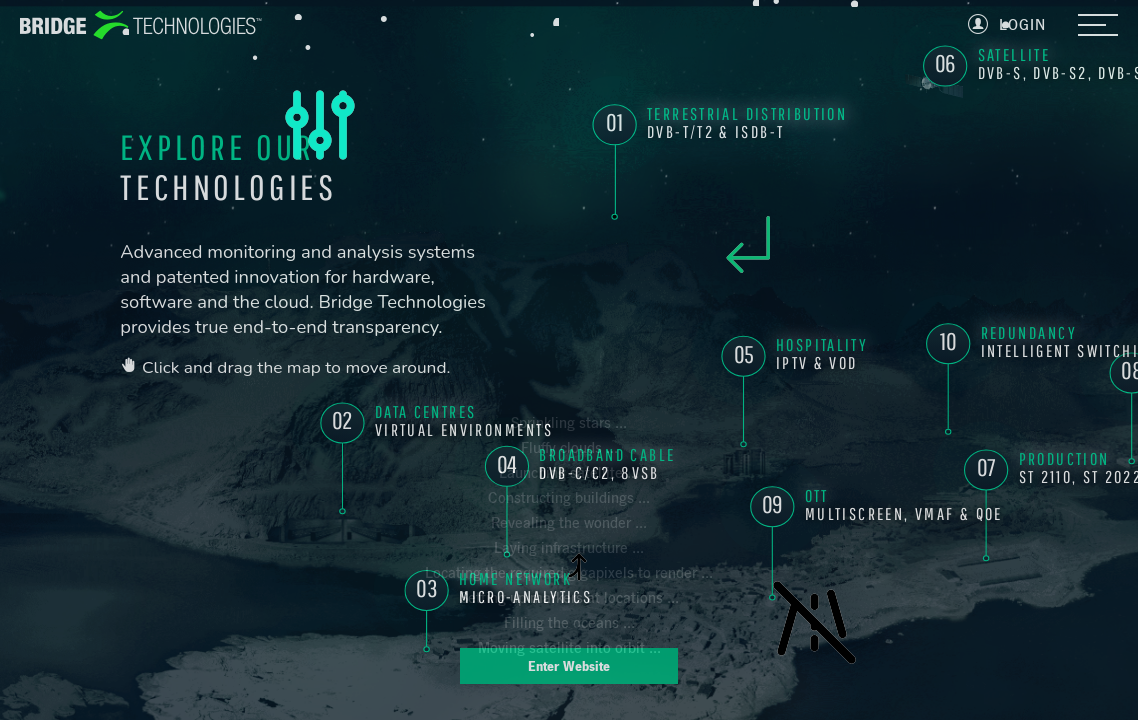 The image size is (1138, 720). I want to click on go back or return to previous step, so click(750, 244).